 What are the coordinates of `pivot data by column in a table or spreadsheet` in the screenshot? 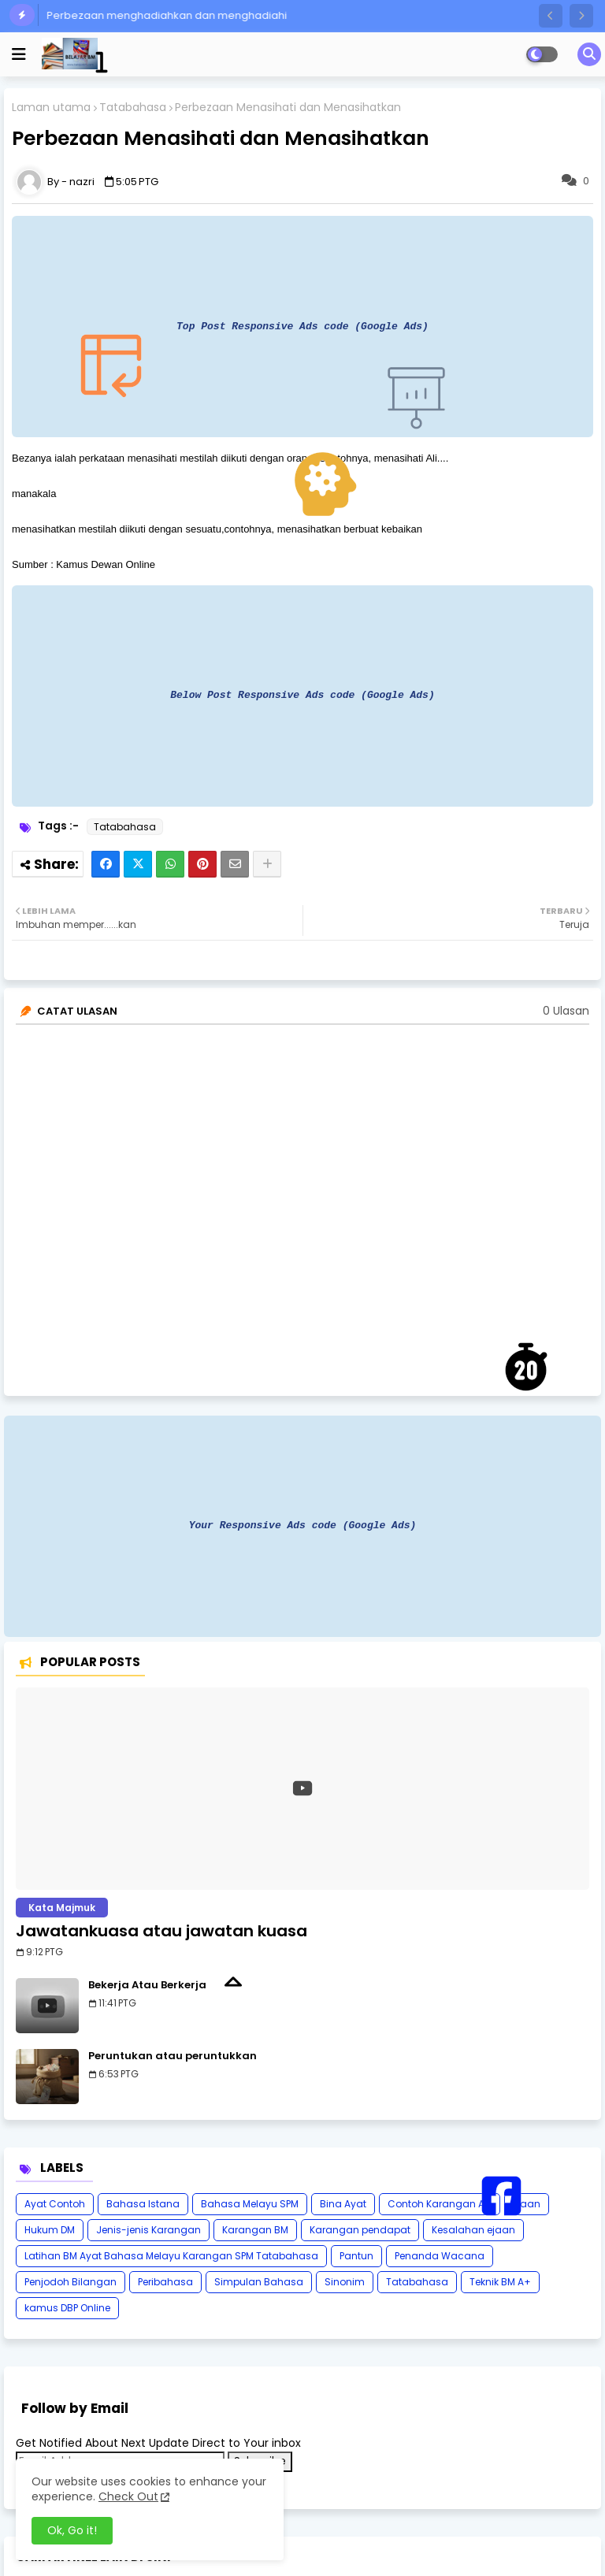 It's located at (111, 365).